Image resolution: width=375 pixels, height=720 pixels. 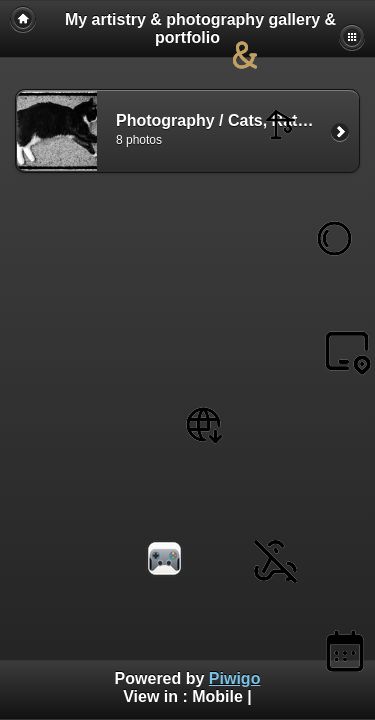 What do you see at coordinates (275, 561) in the screenshot?
I see `webhook integration disabled` at bounding box center [275, 561].